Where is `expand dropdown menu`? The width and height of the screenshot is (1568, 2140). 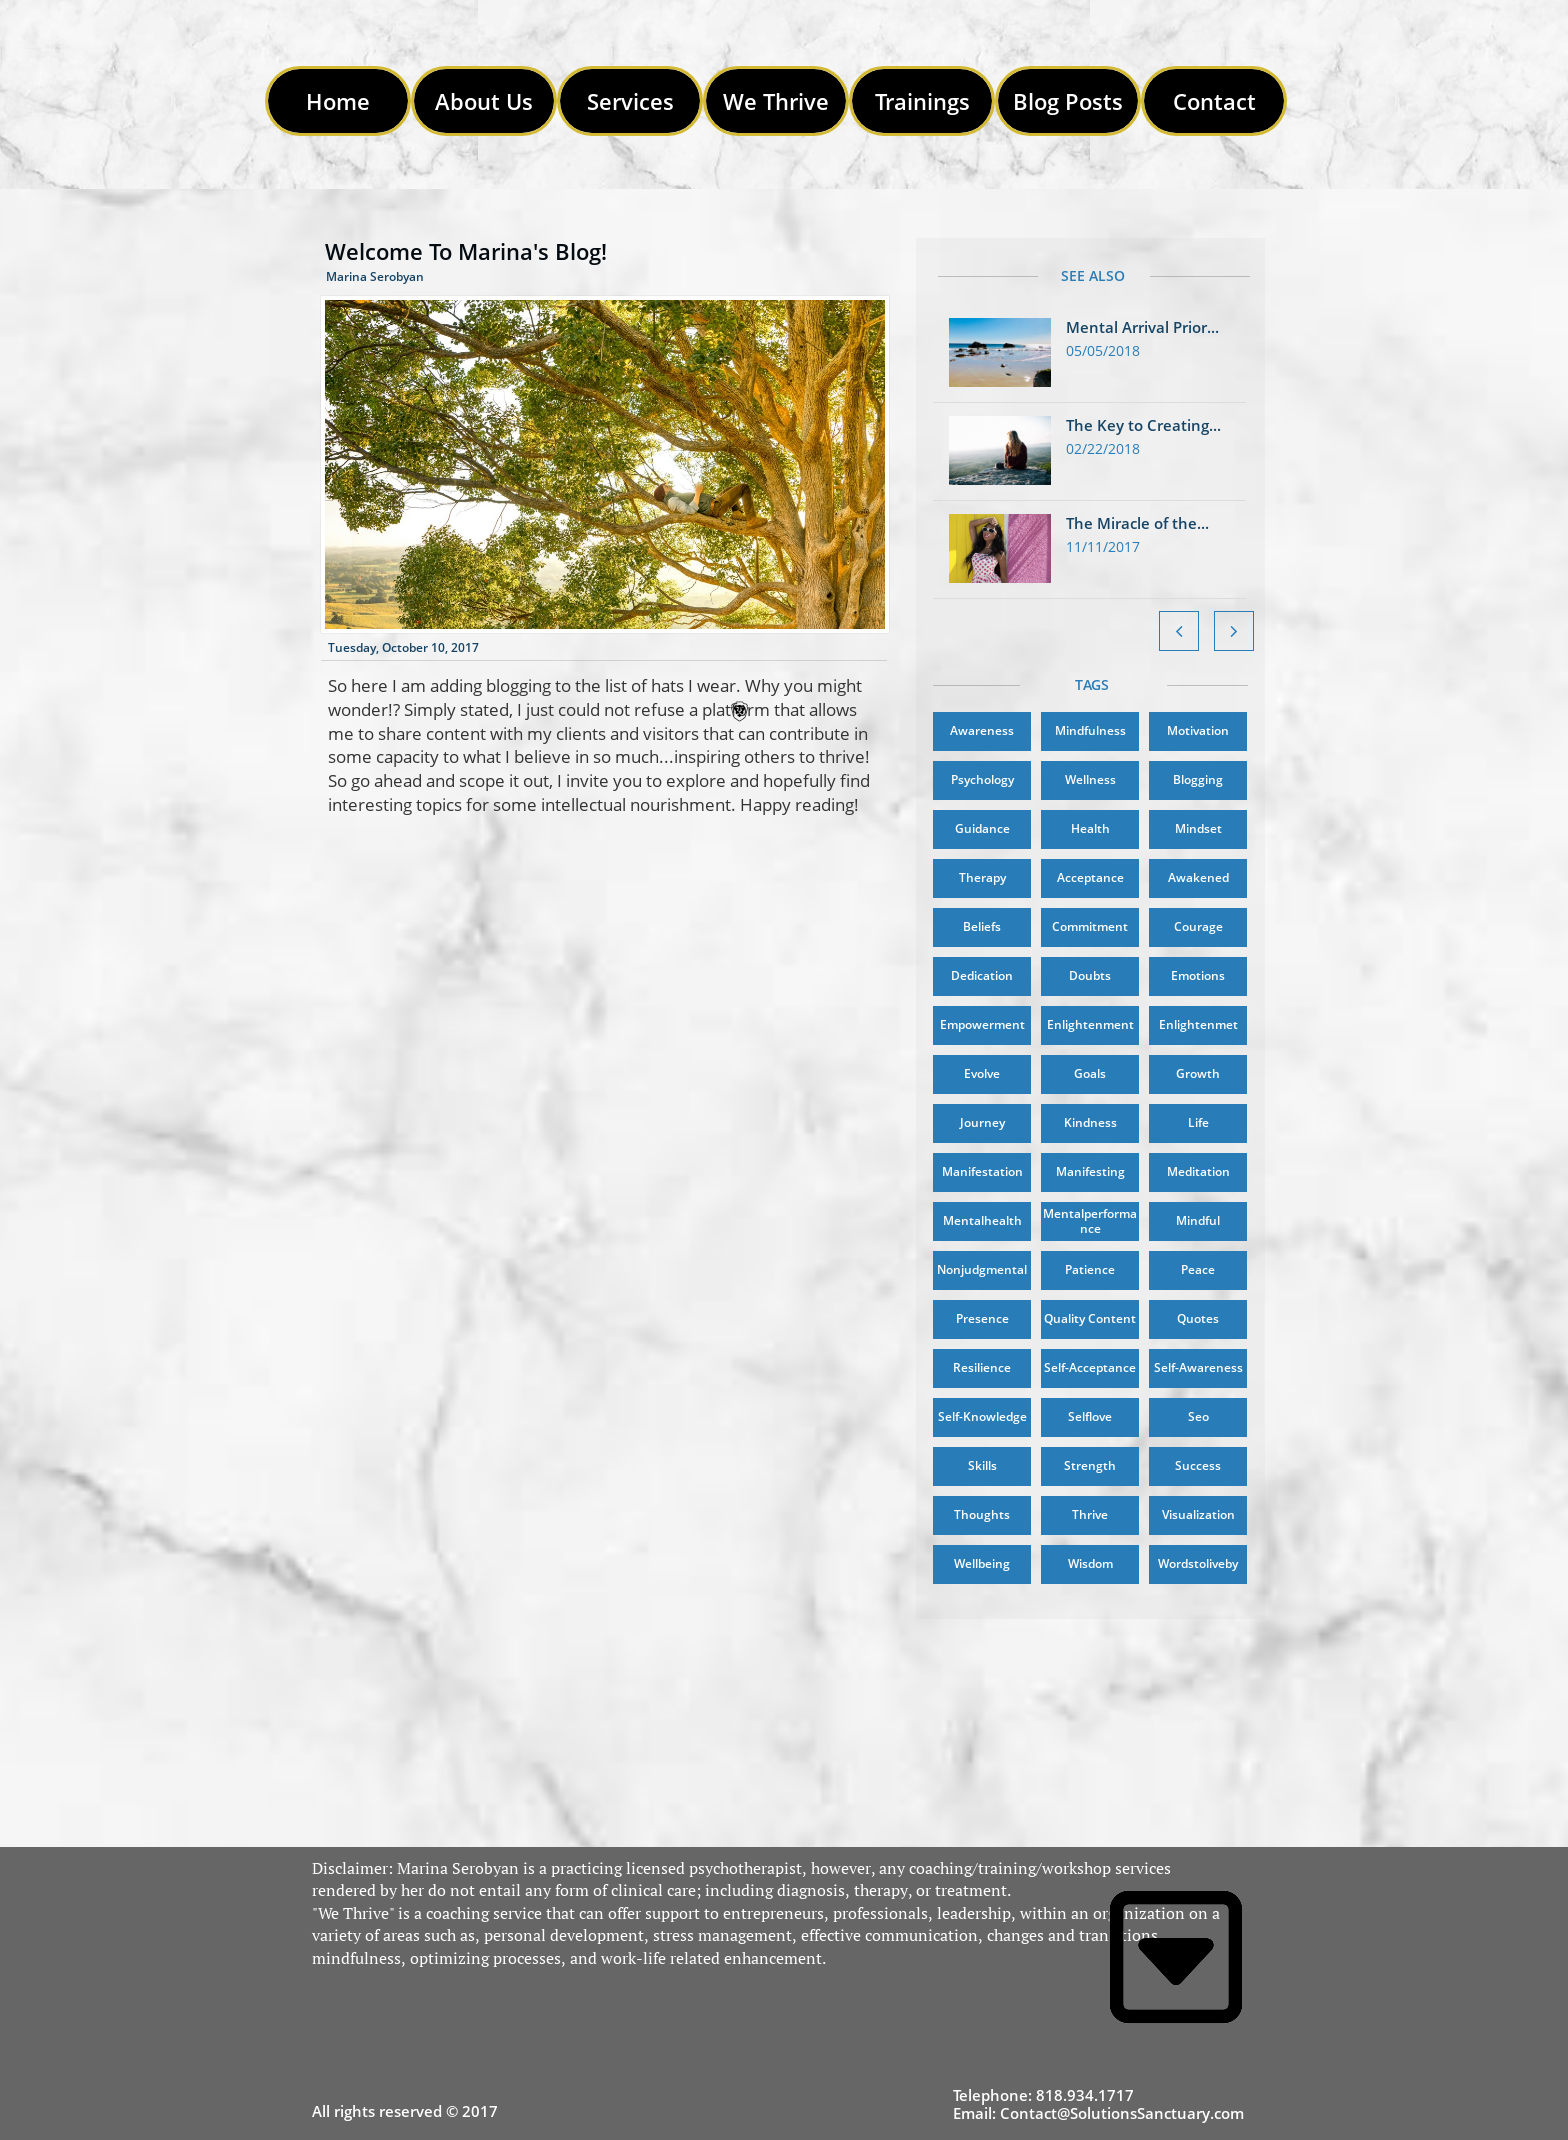
expand dropdown menu is located at coordinates (1176, 1957).